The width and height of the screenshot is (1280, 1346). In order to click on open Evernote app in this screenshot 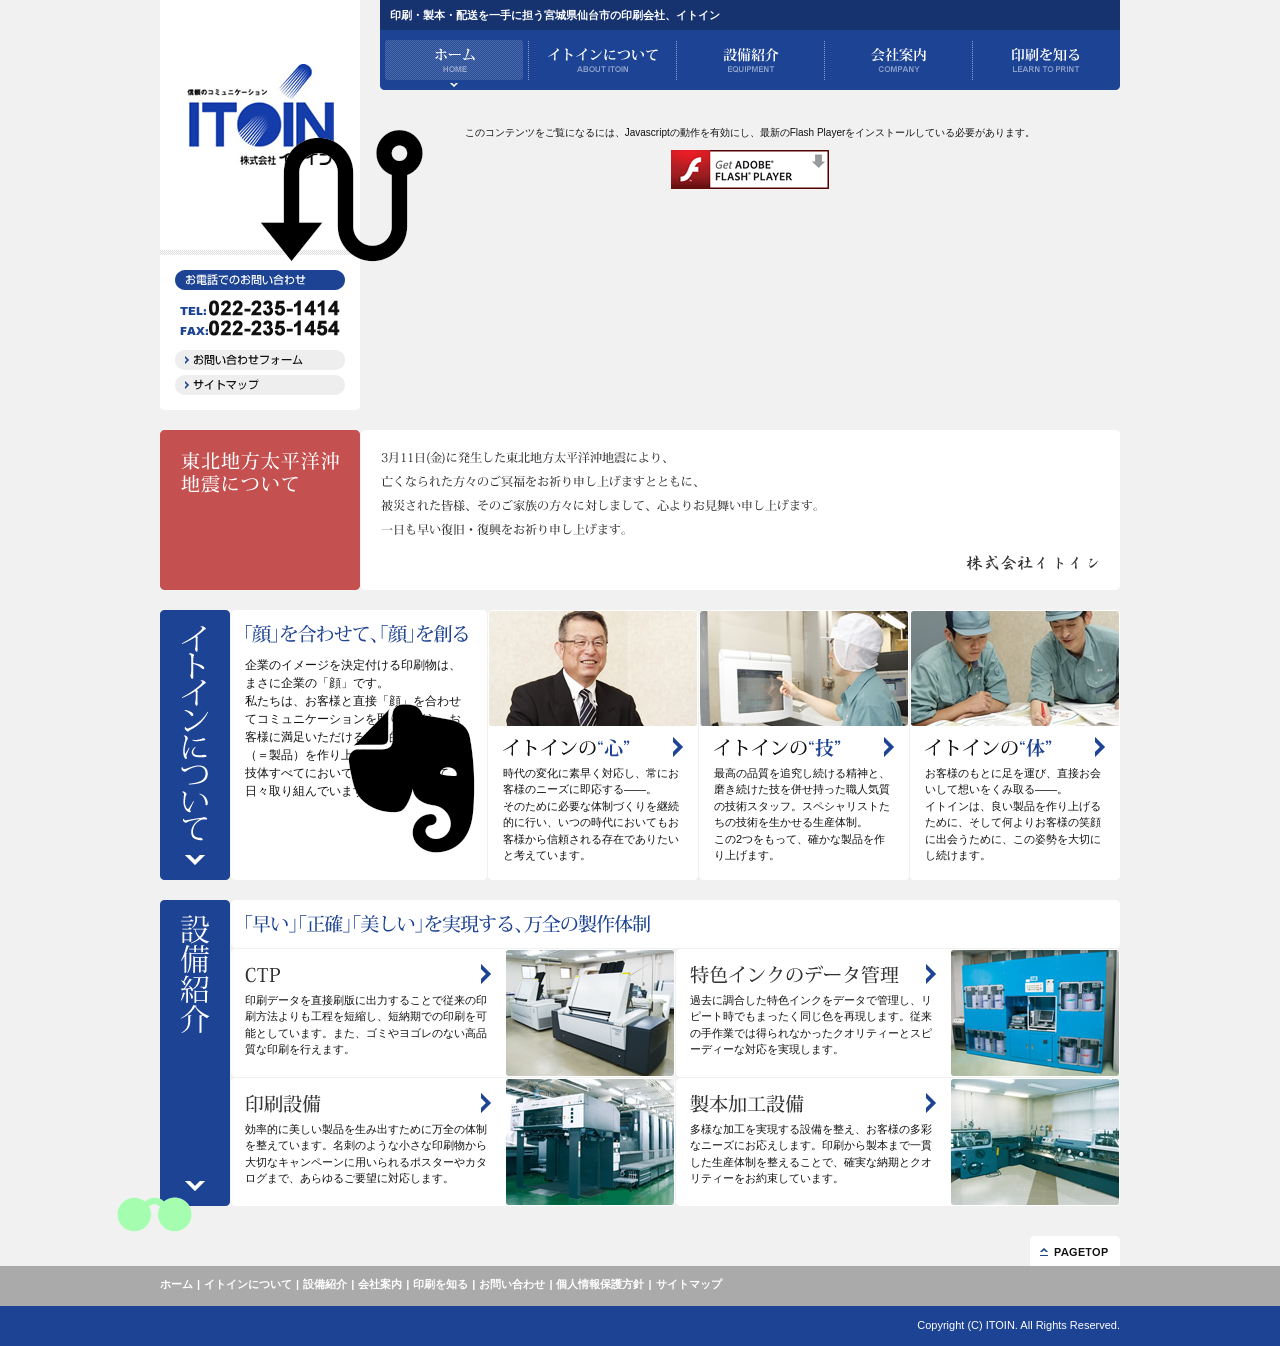, I will do `click(411, 774)`.